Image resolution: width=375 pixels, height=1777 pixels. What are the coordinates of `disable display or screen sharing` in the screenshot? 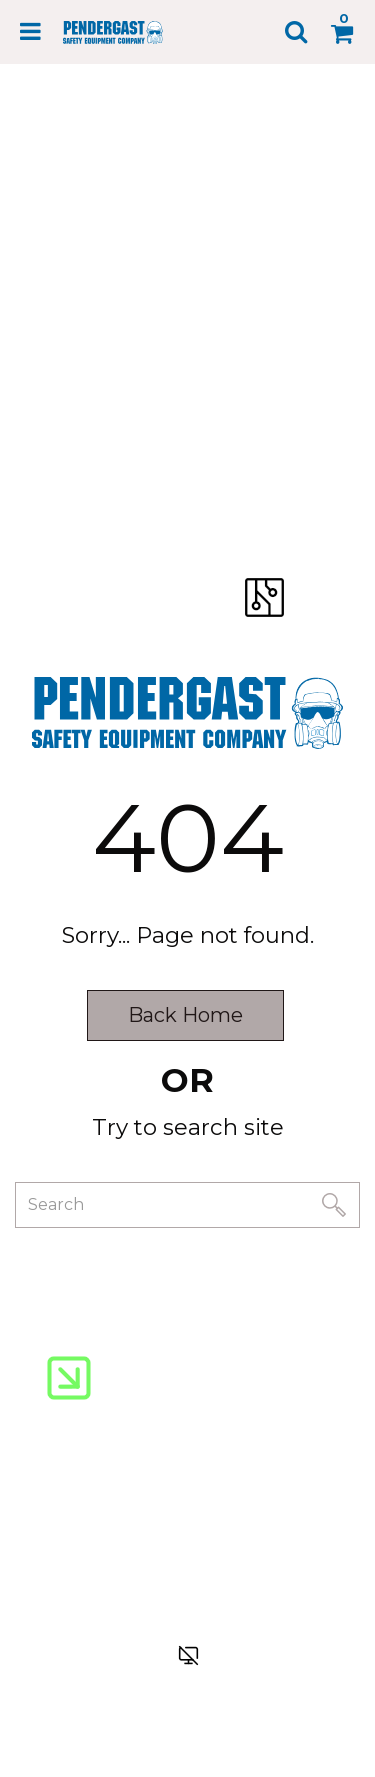 It's located at (188, 1655).